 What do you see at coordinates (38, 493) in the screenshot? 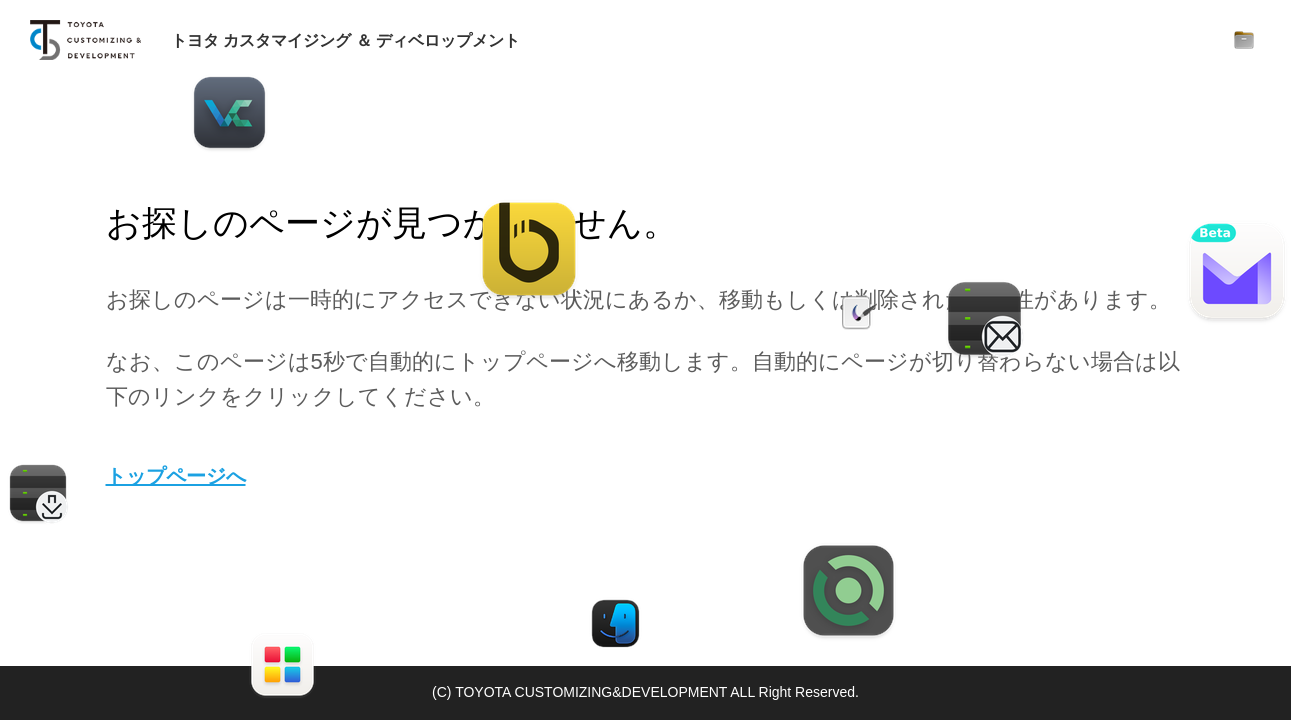
I see `configure network server installation settings` at bounding box center [38, 493].